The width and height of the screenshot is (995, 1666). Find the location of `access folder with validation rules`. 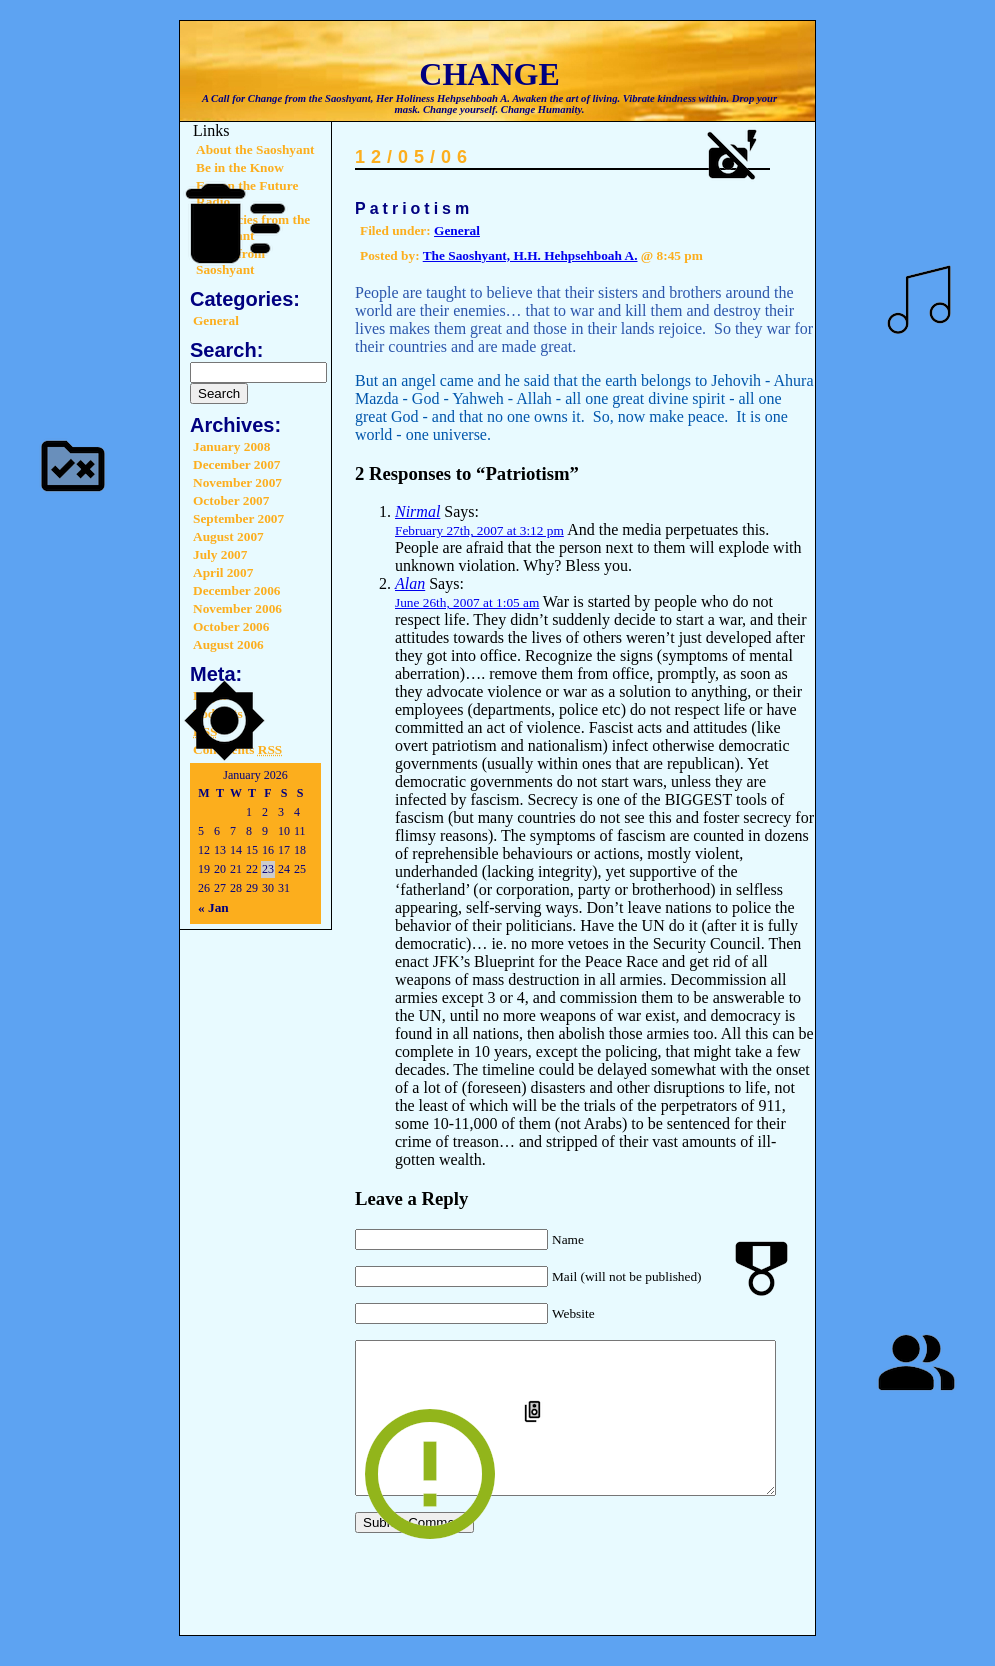

access folder with validation rules is located at coordinates (73, 466).